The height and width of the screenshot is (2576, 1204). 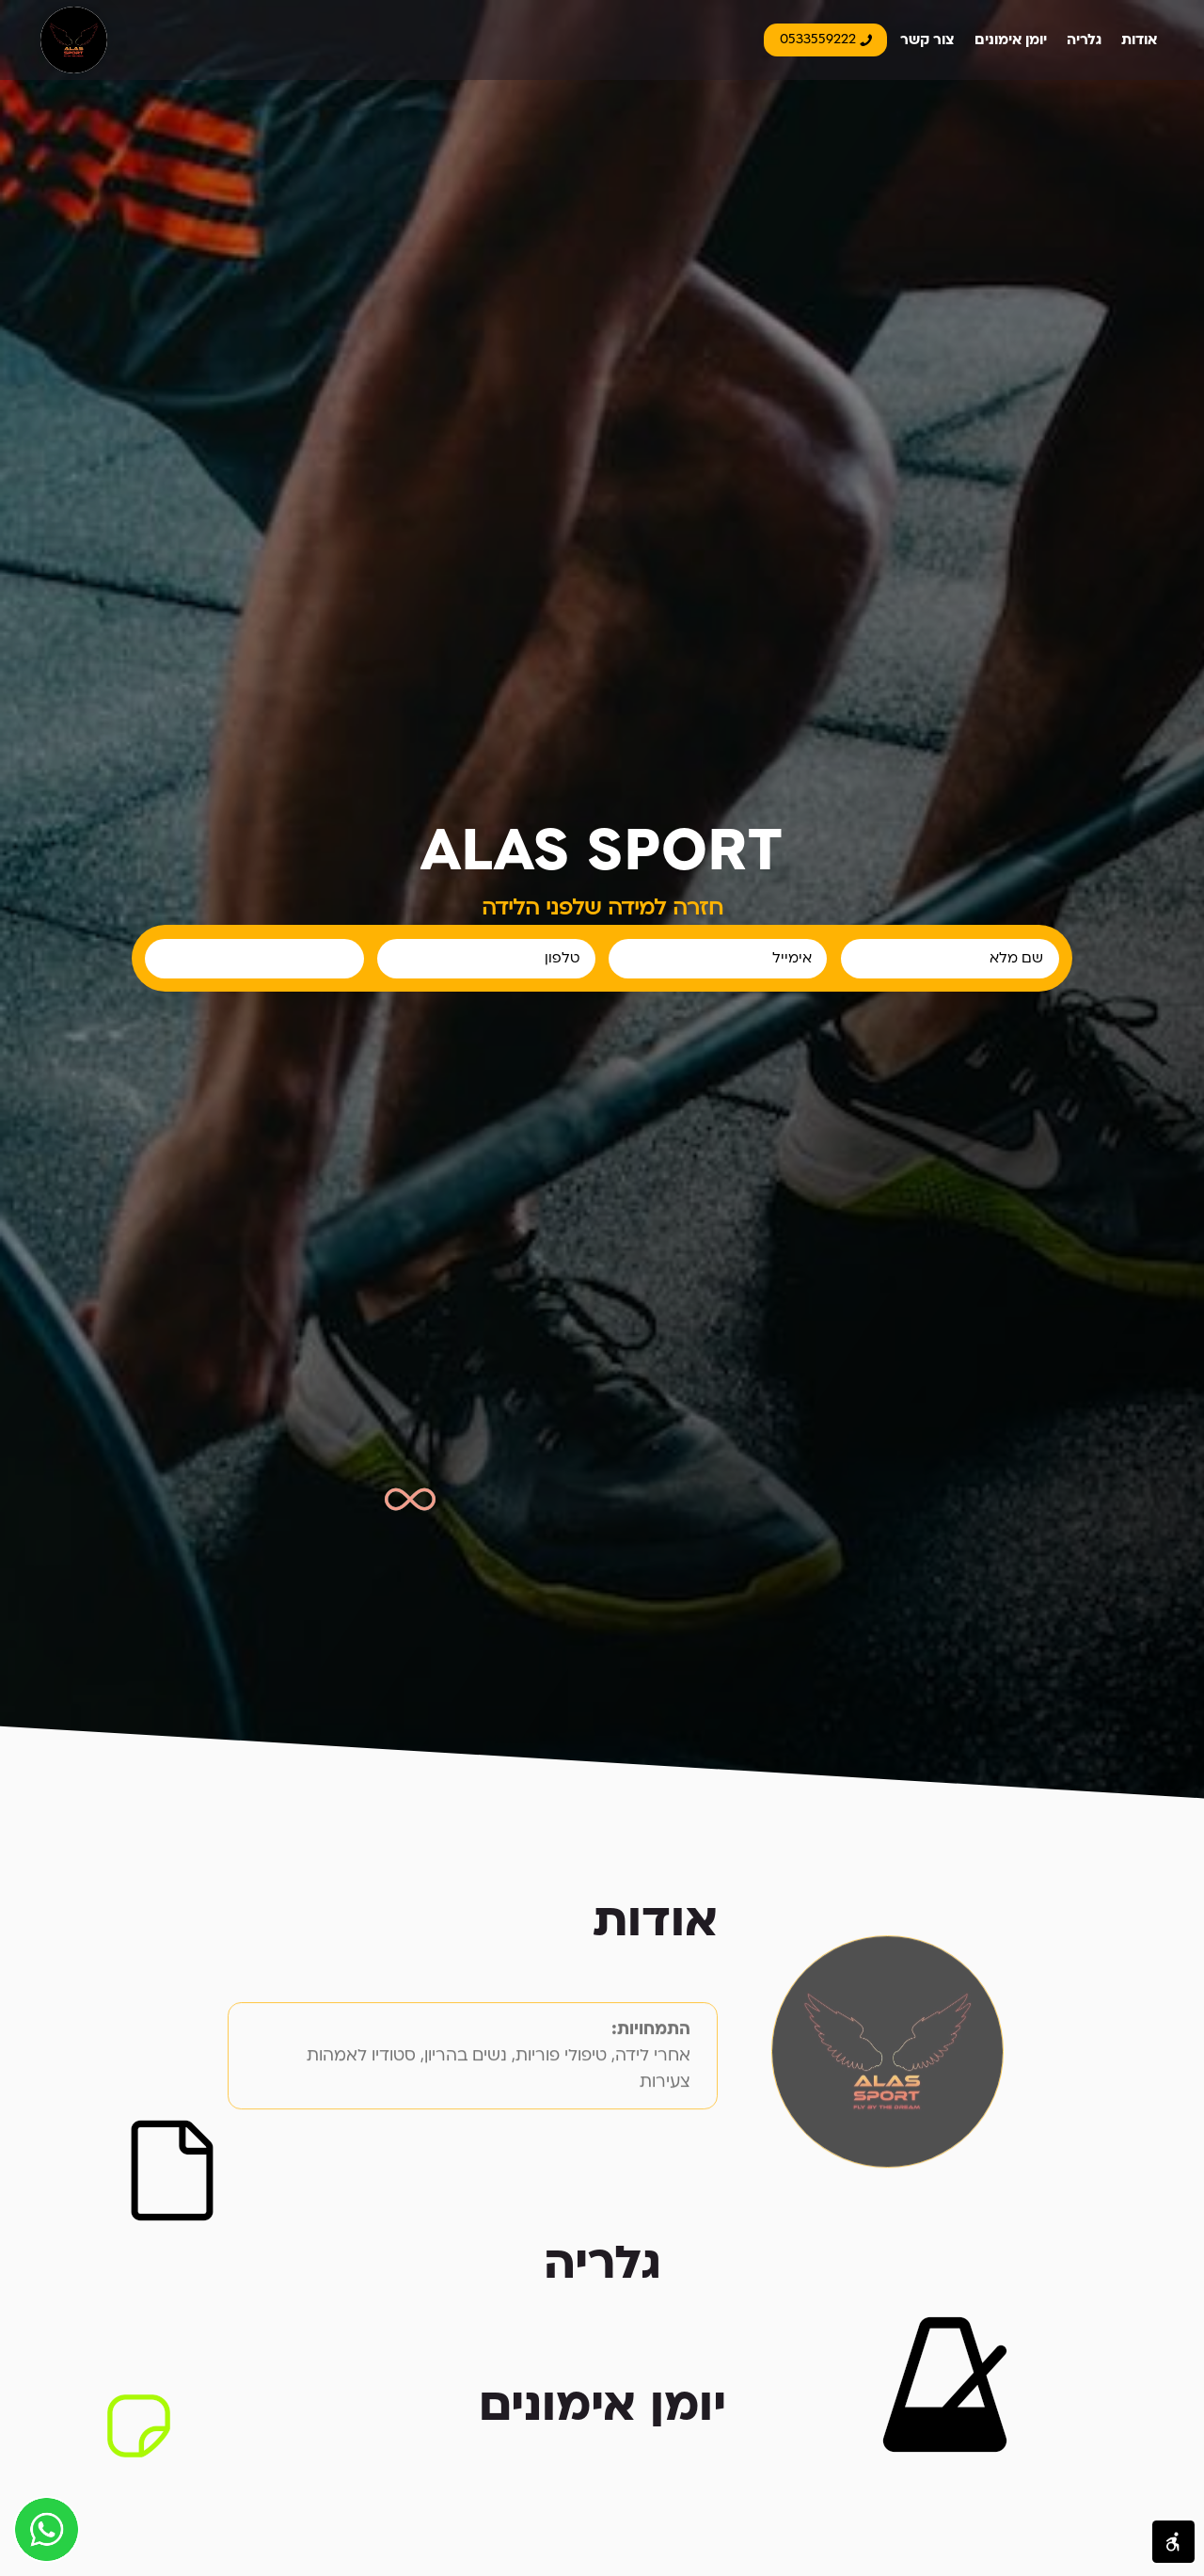 What do you see at coordinates (410, 1499) in the screenshot?
I see `indicates unlimited or infinite quantity` at bounding box center [410, 1499].